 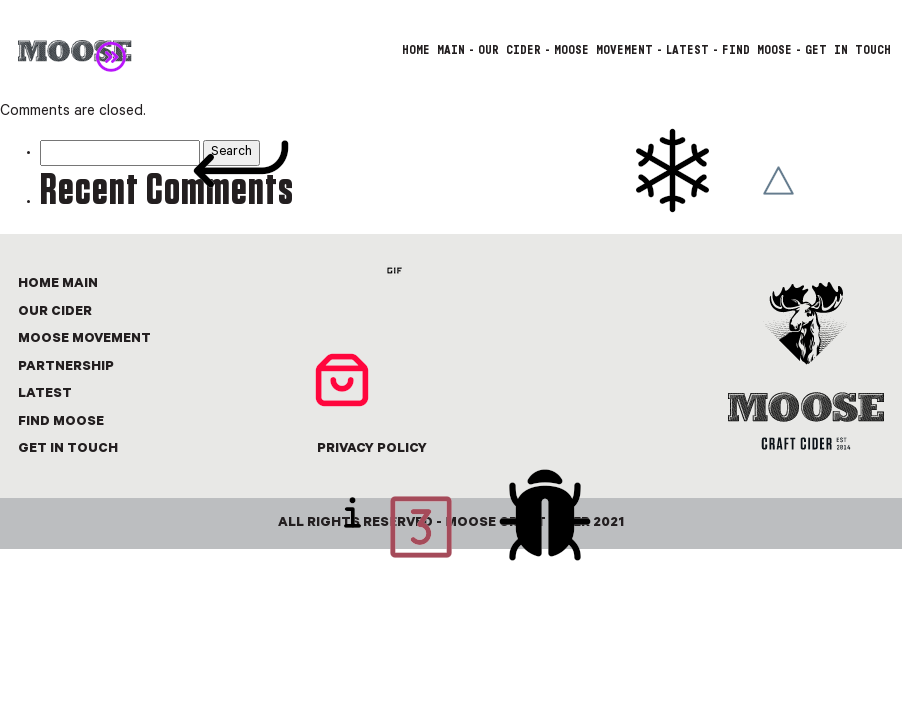 What do you see at coordinates (672, 170) in the screenshot?
I see `indicates cold or winter weather conditions` at bounding box center [672, 170].